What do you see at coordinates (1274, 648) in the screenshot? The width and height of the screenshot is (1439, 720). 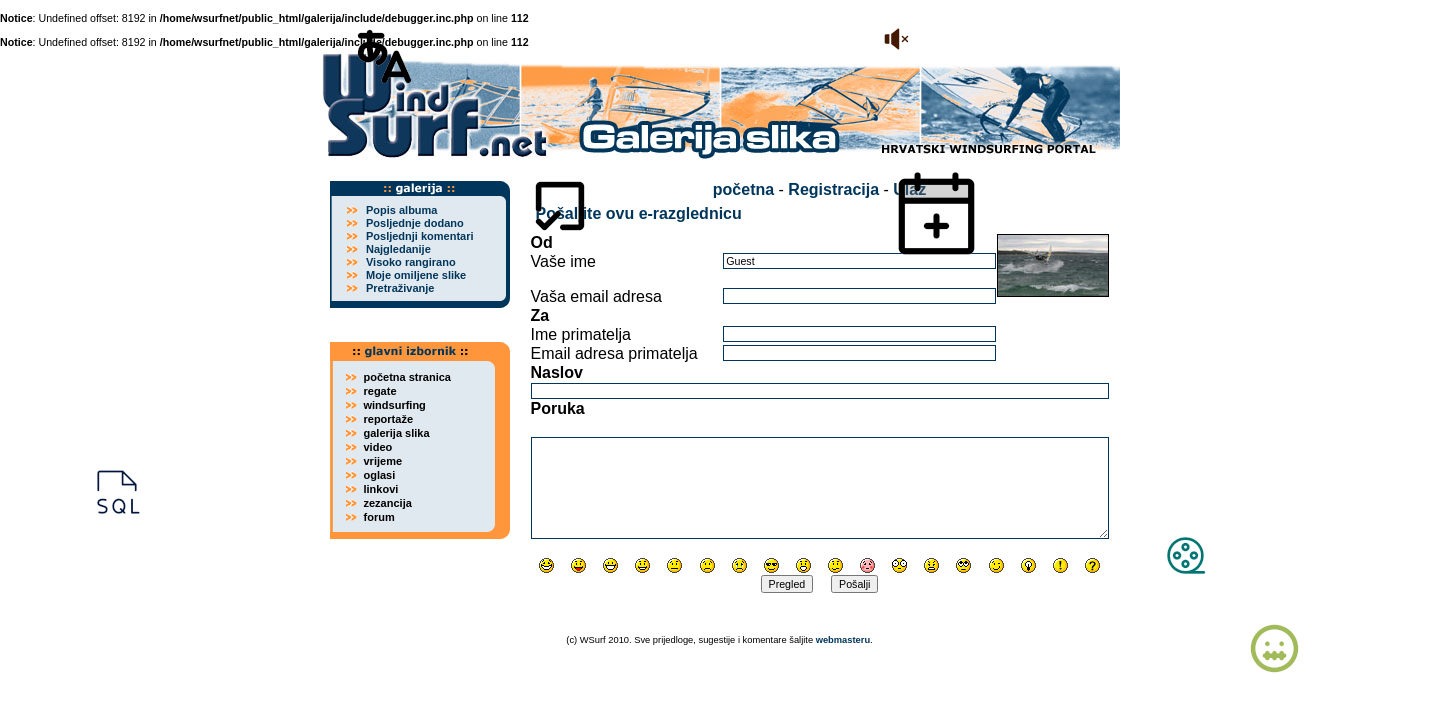 I see `indicates a muted or silenced notification state` at bounding box center [1274, 648].